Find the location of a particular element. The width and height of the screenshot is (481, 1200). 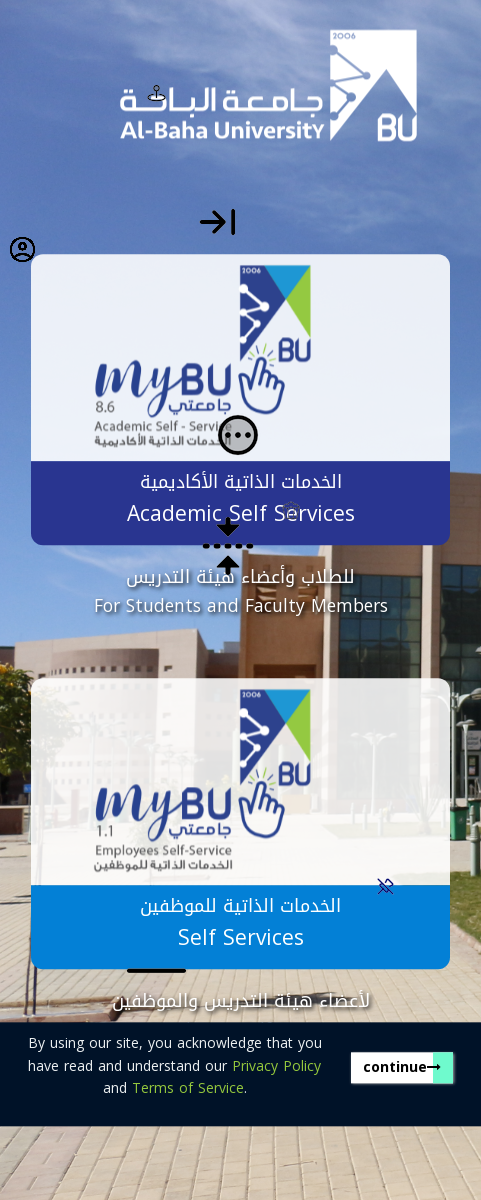

collapse or hide content section is located at coordinates (228, 546).